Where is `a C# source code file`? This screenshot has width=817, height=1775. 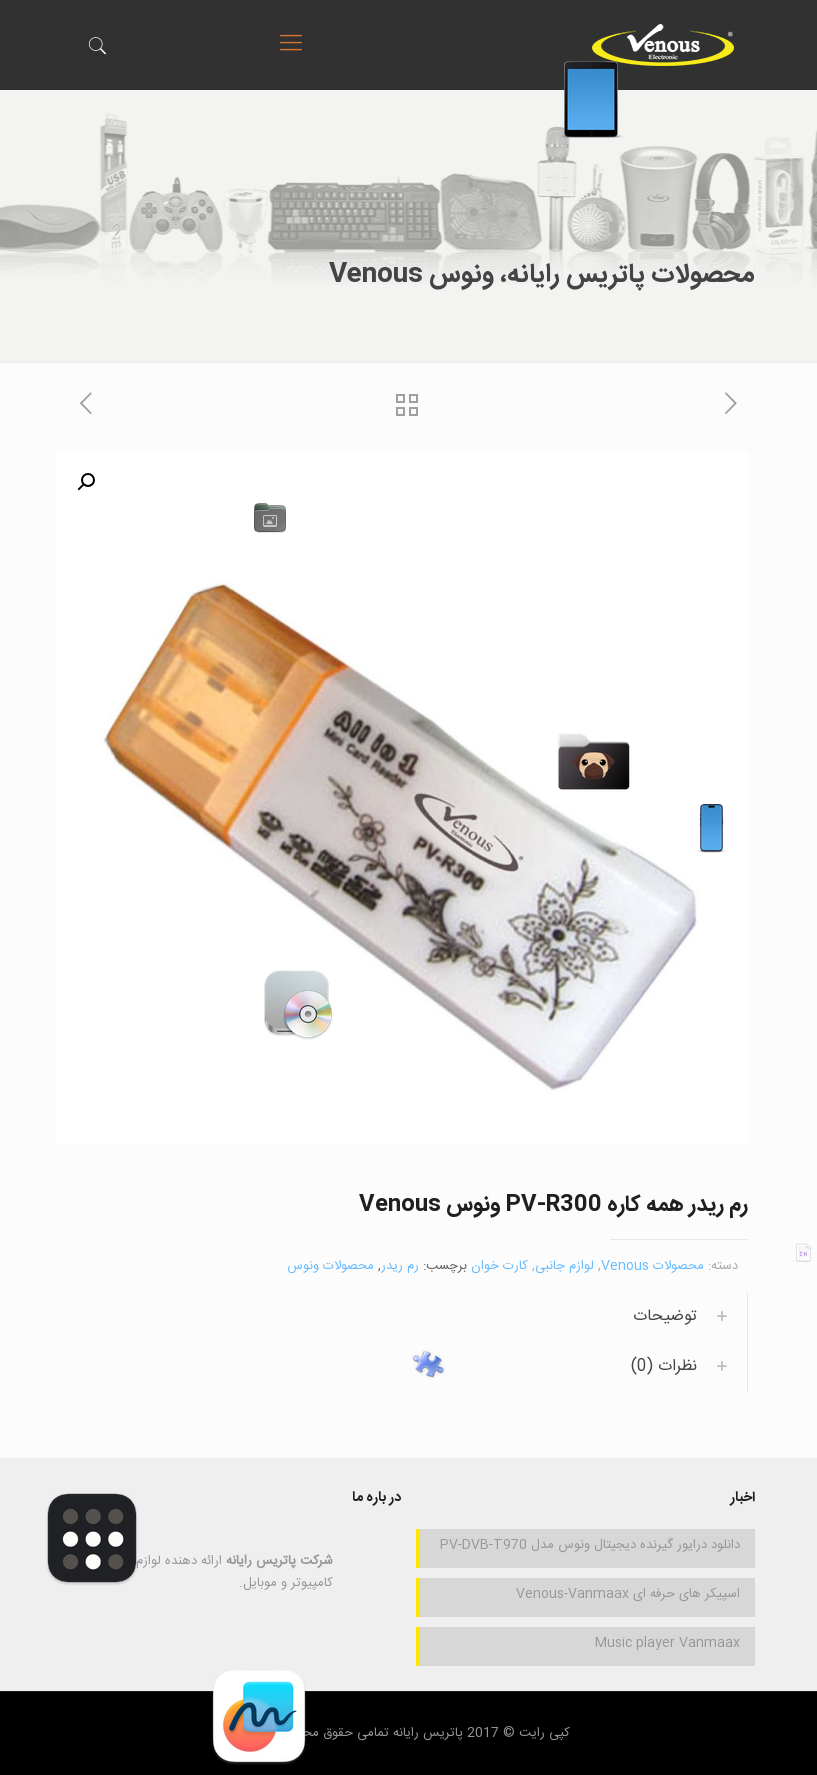
a C# source code file is located at coordinates (803, 1252).